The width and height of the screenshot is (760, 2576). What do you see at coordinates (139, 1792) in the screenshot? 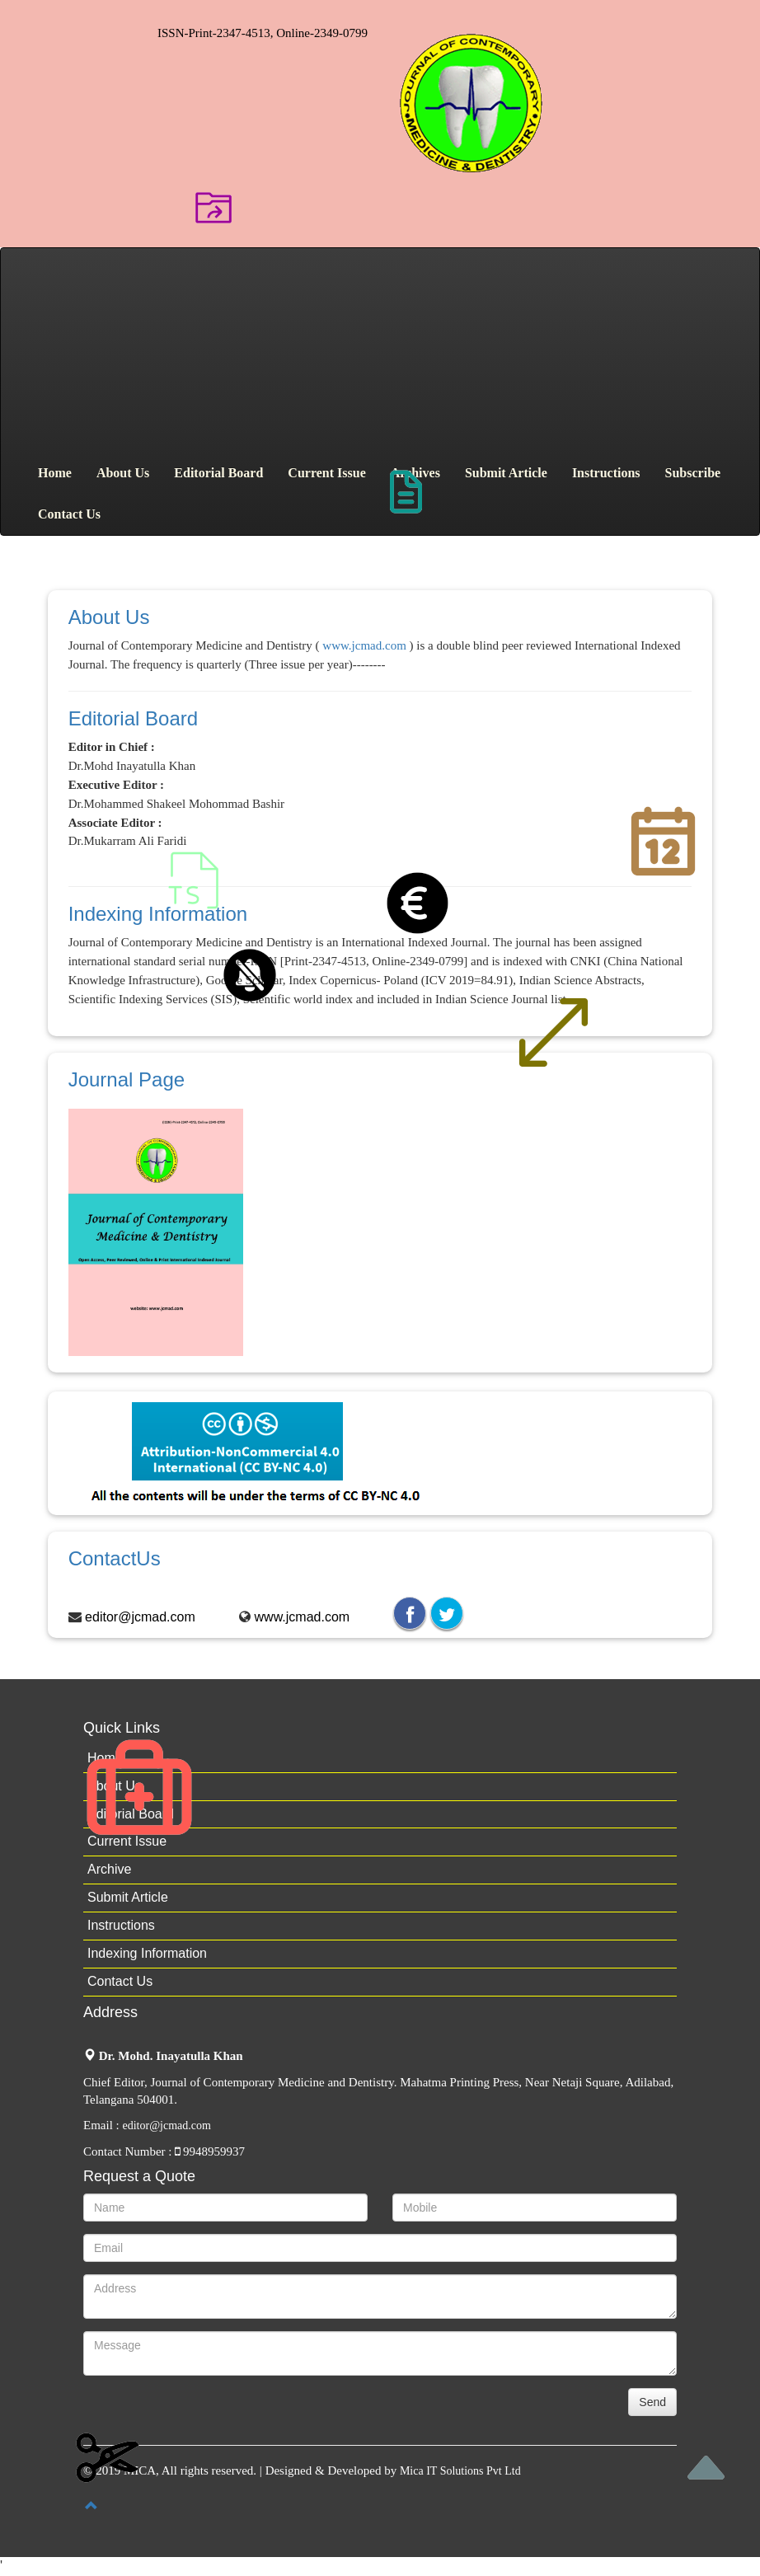
I see `access medical or health records` at bounding box center [139, 1792].